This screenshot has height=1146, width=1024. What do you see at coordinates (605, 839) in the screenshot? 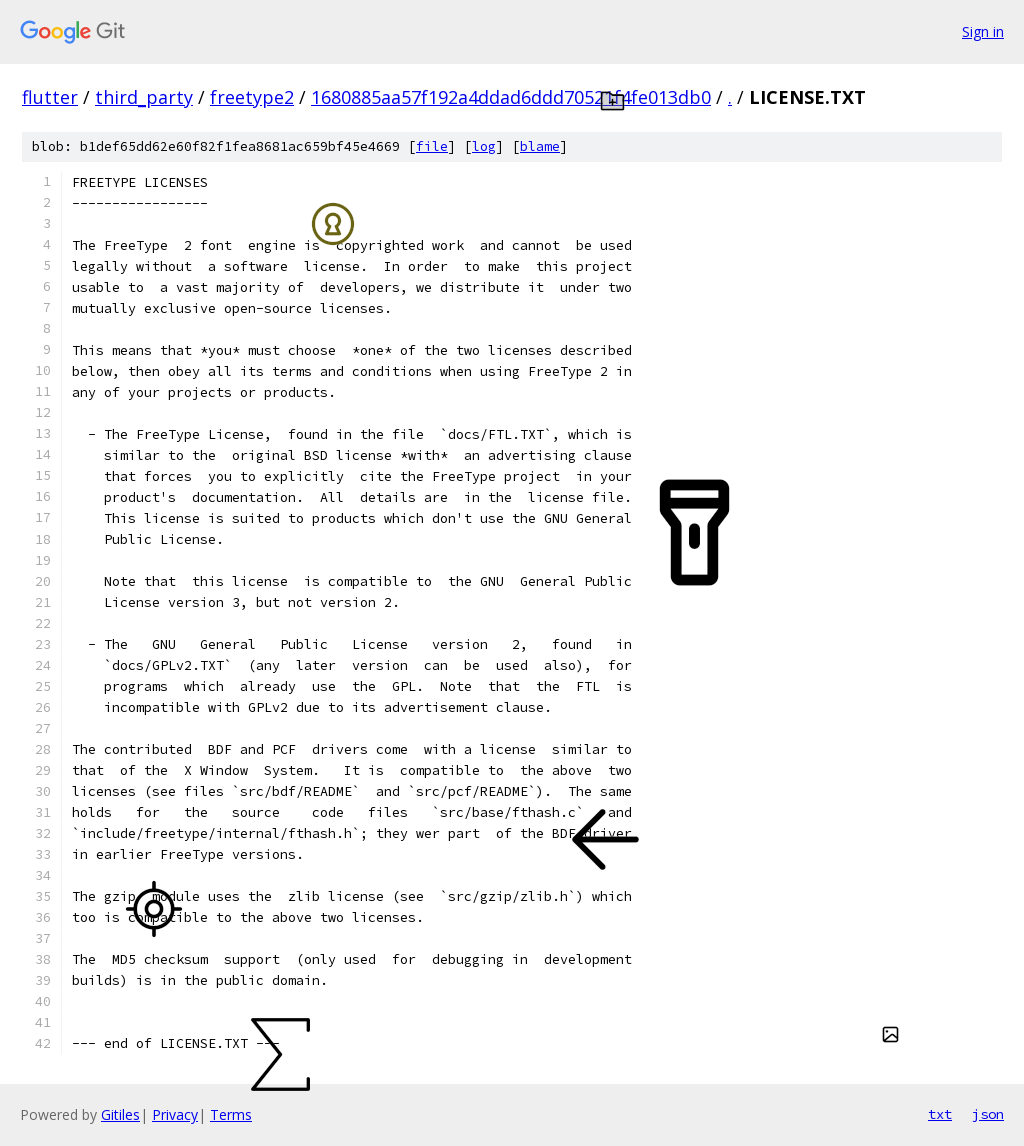
I see `go back to the previous screen` at bounding box center [605, 839].